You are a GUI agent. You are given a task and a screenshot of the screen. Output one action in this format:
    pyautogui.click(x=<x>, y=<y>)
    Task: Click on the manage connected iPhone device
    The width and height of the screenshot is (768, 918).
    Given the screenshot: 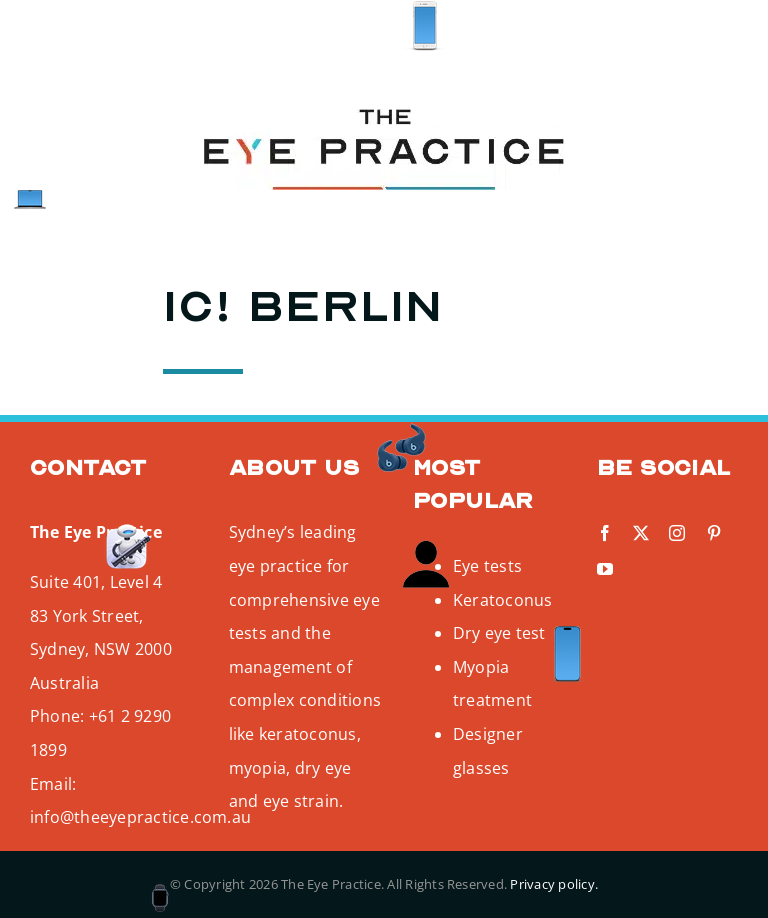 What is the action you would take?
    pyautogui.click(x=567, y=654)
    